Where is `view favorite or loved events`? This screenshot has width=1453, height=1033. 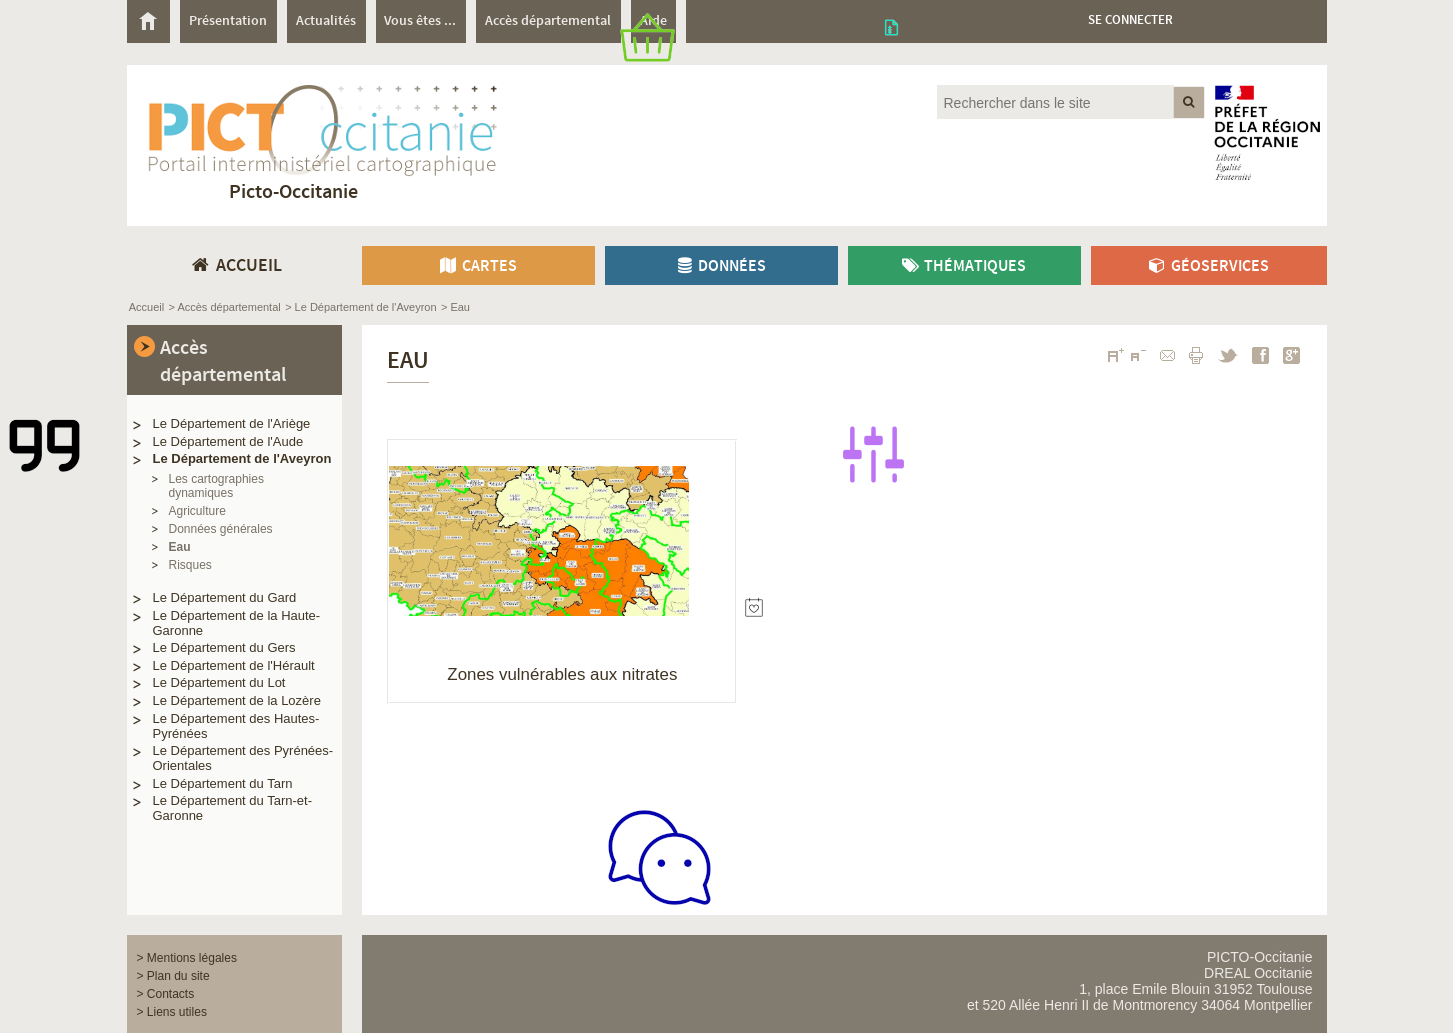
view favorite or loved events is located at coordinates (754, 608).